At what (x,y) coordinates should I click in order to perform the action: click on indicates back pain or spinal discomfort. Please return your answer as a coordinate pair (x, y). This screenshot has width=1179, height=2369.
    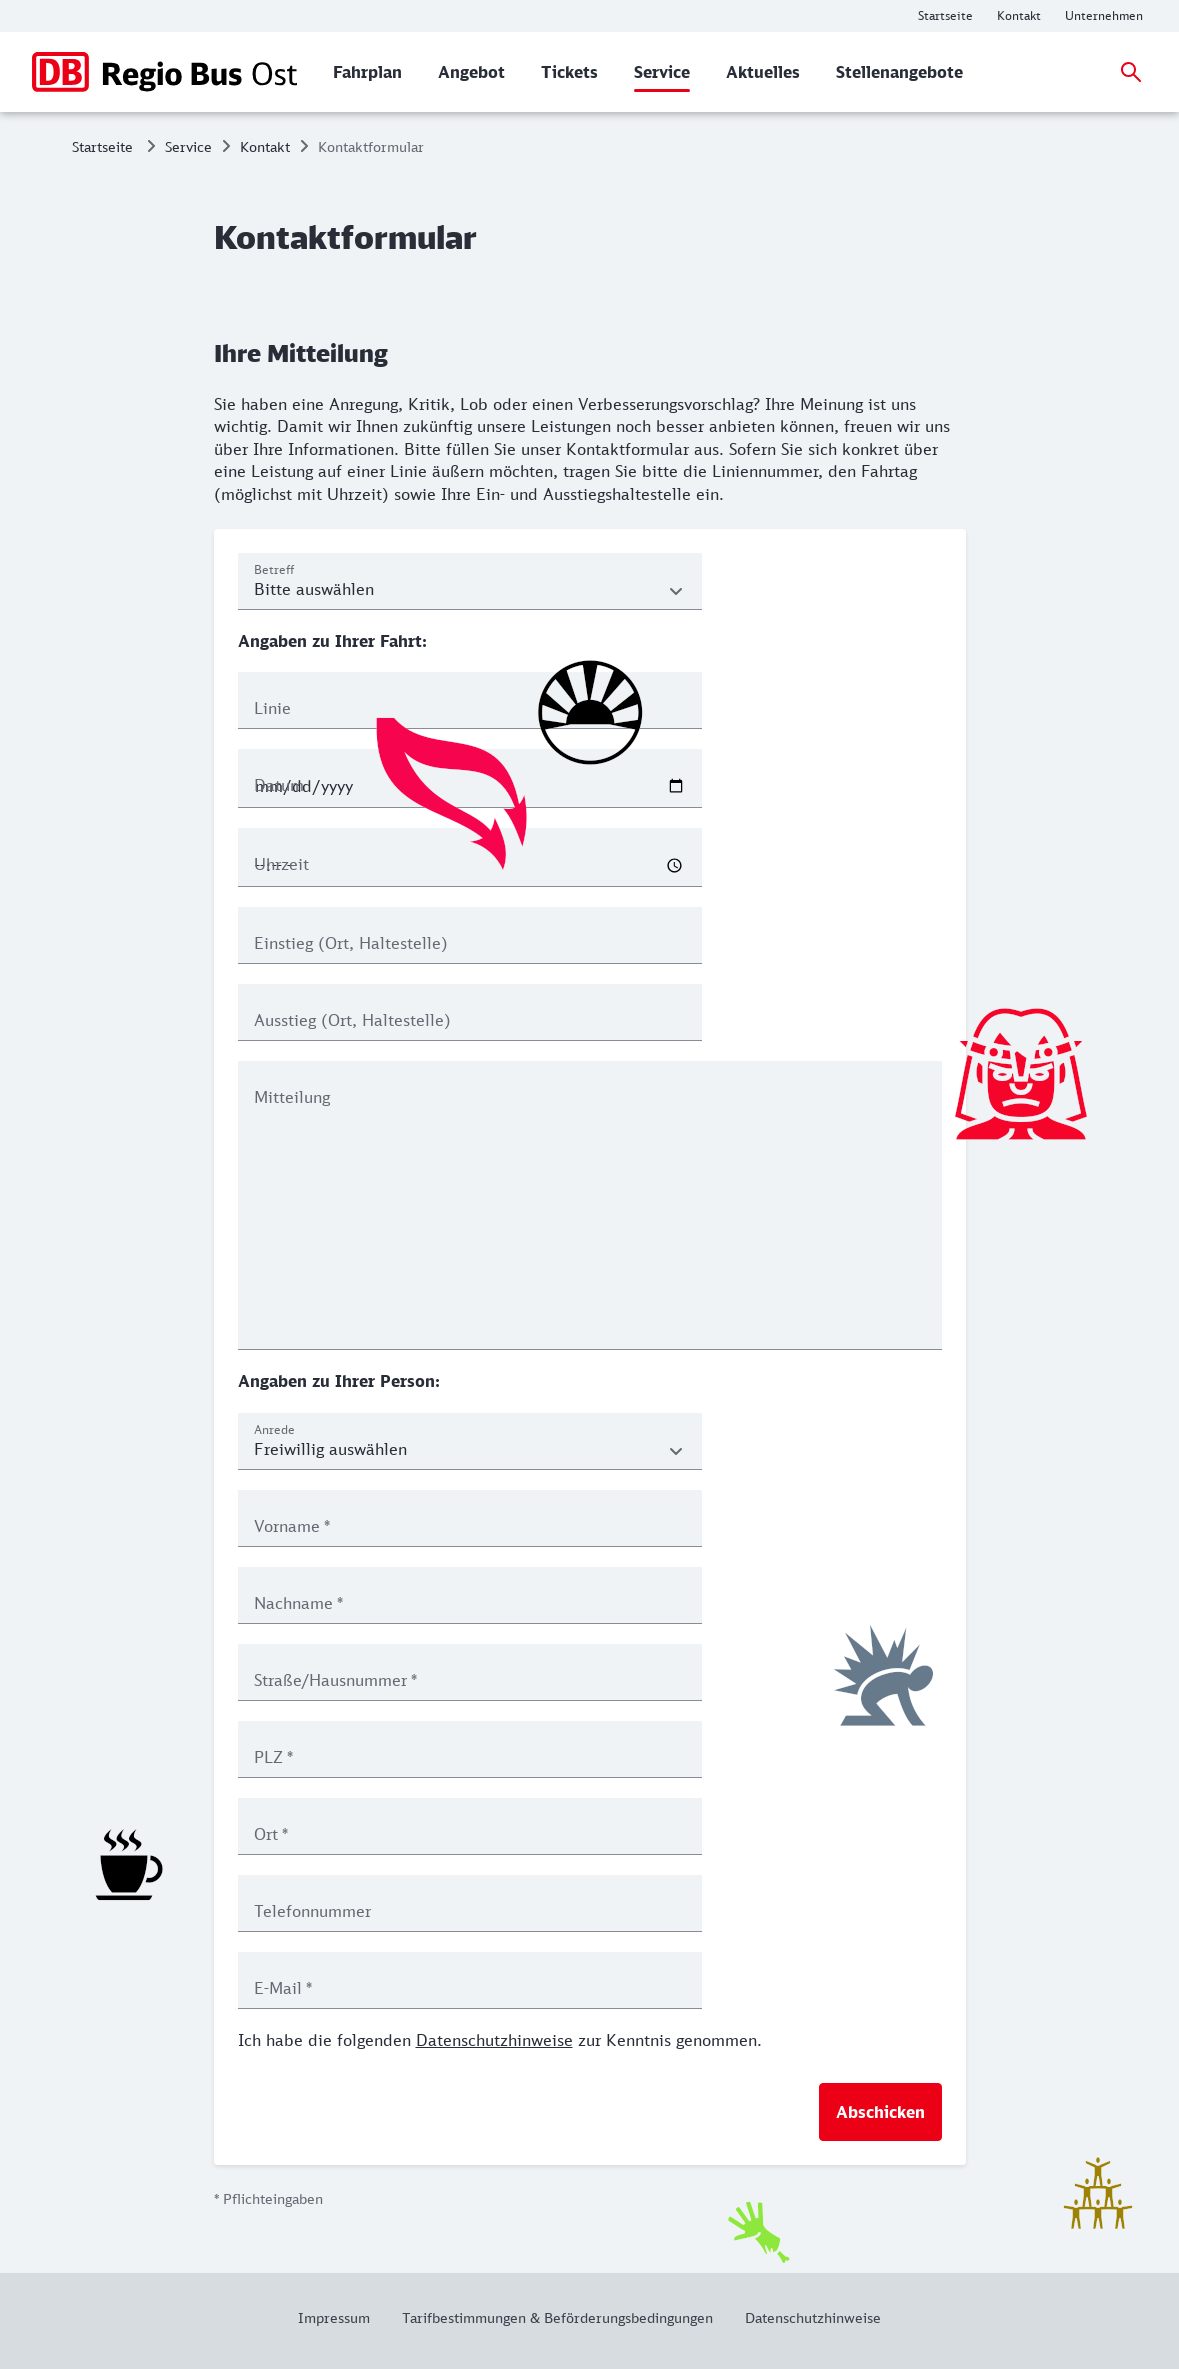
    Looking at the image, I should click on (882, 1675).